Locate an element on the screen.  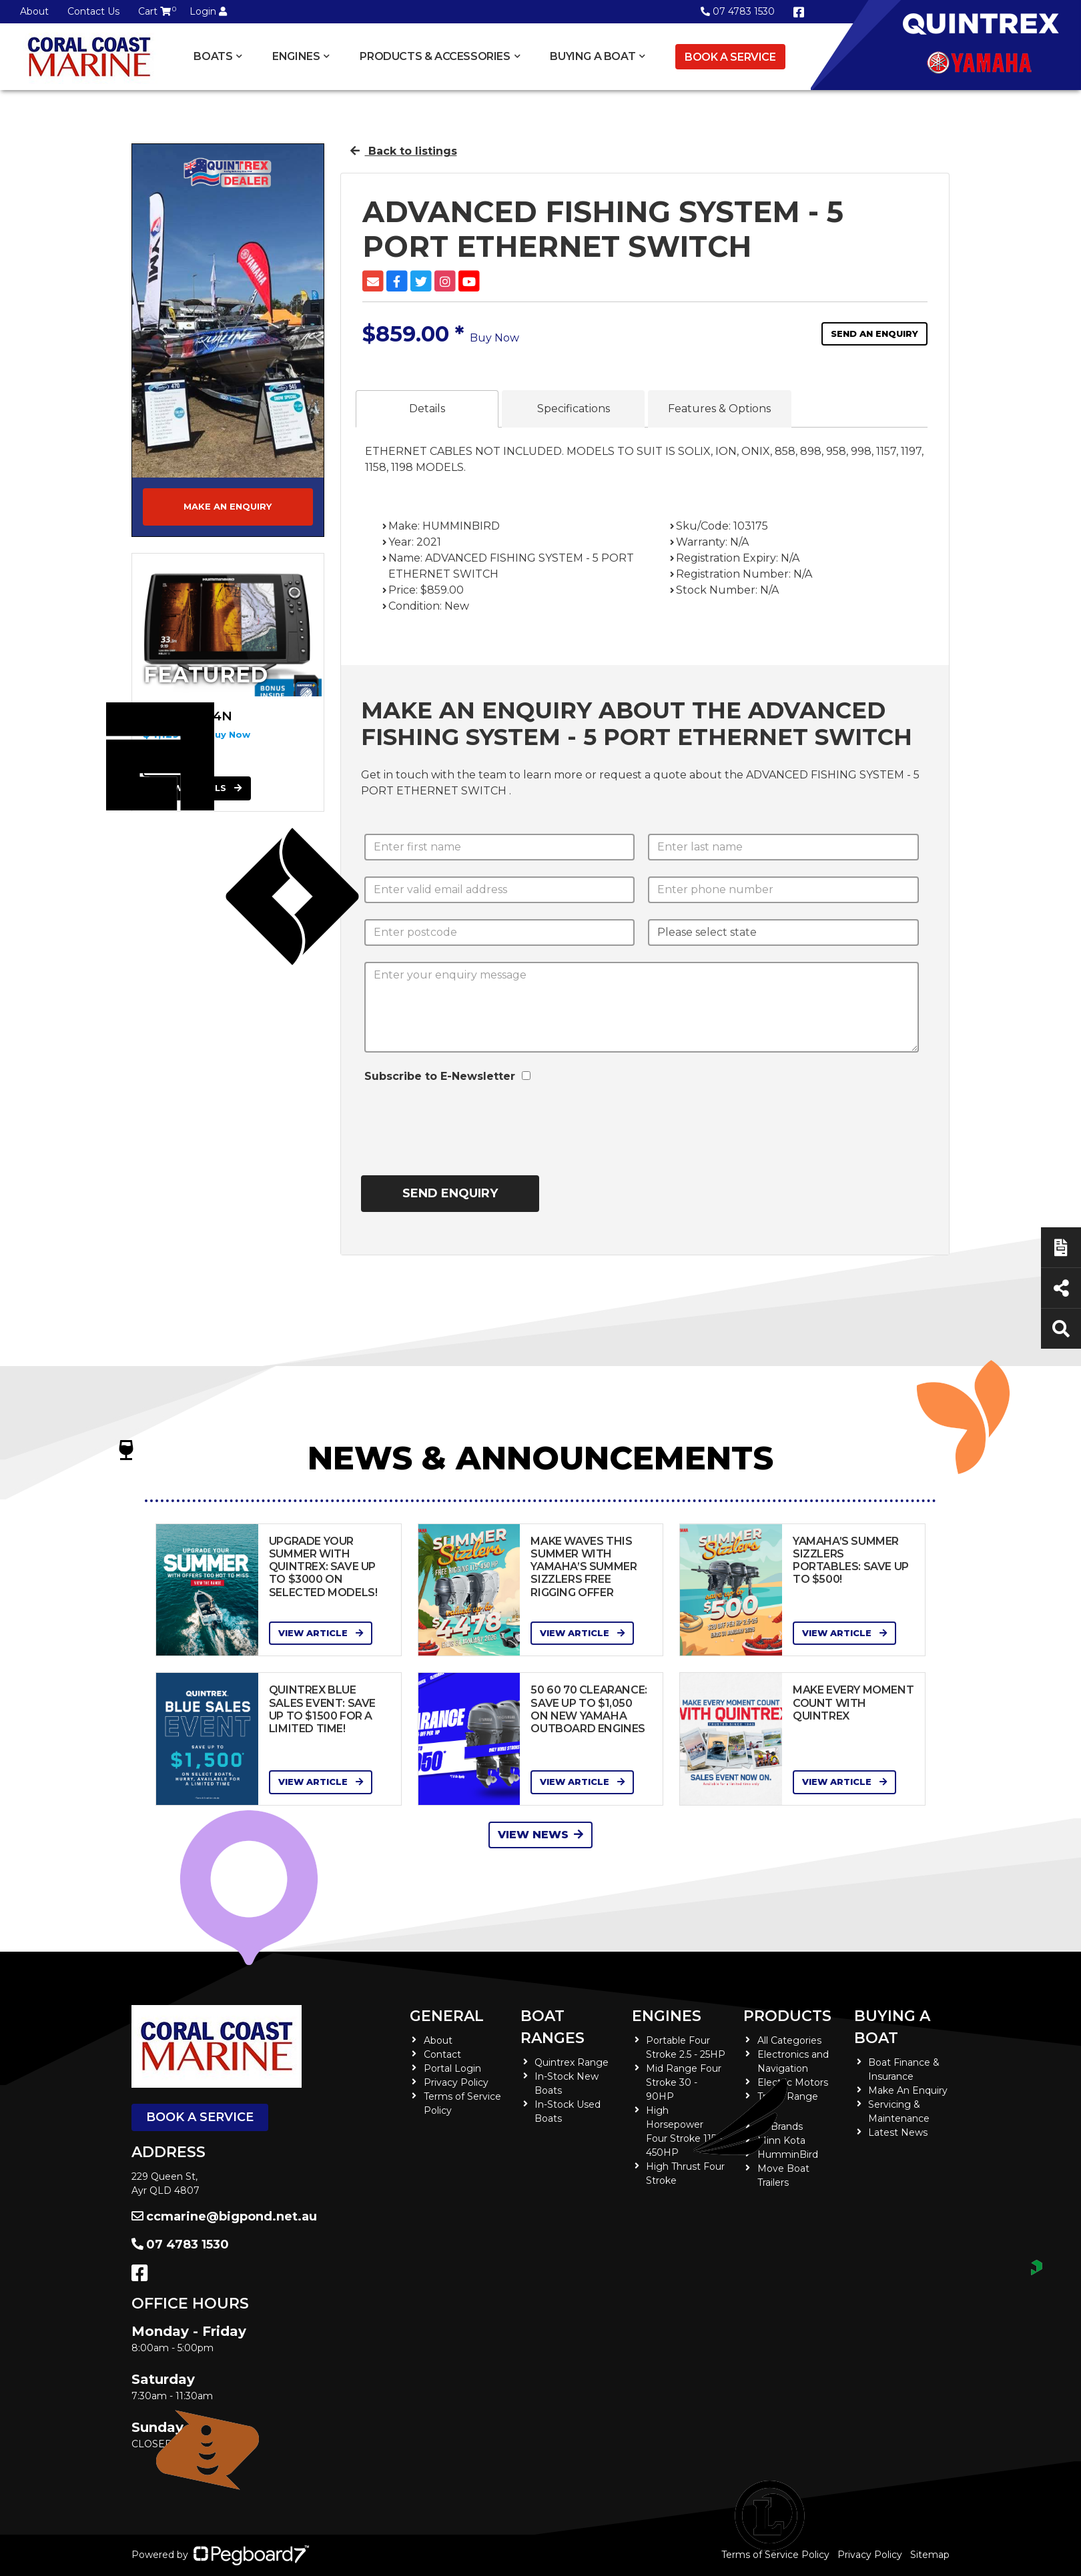
open Jira Software for project tracking is located at coordinates (292, 896).